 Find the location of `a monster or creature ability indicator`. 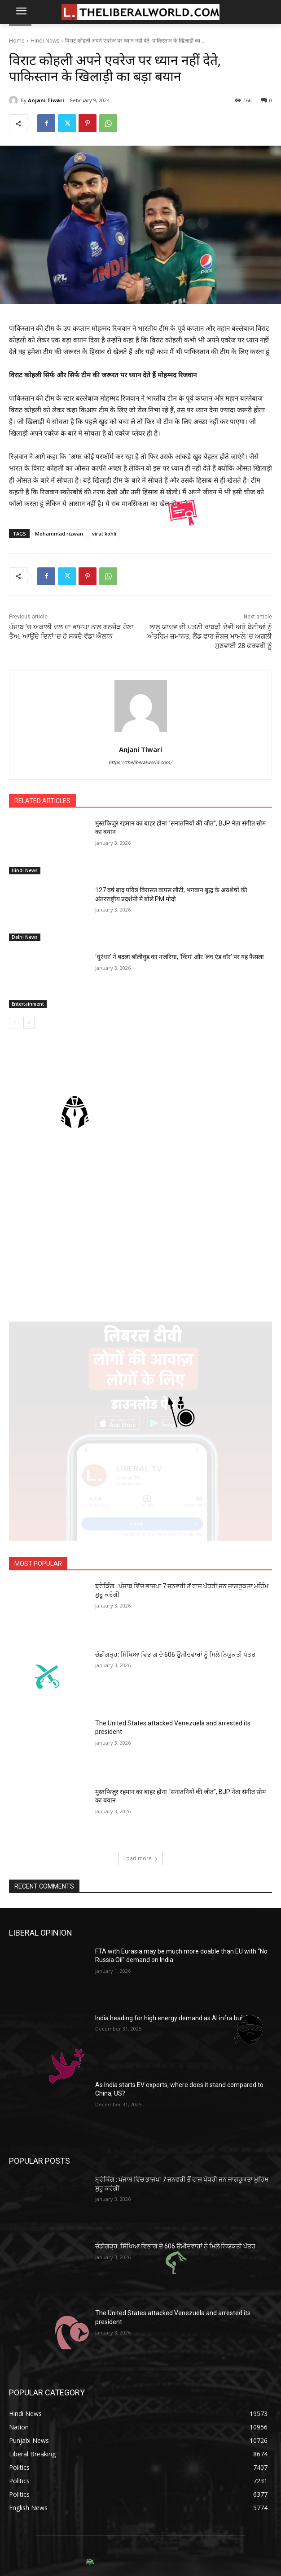

a monster or creature ability indicator is located at coordinates (72, 2332).